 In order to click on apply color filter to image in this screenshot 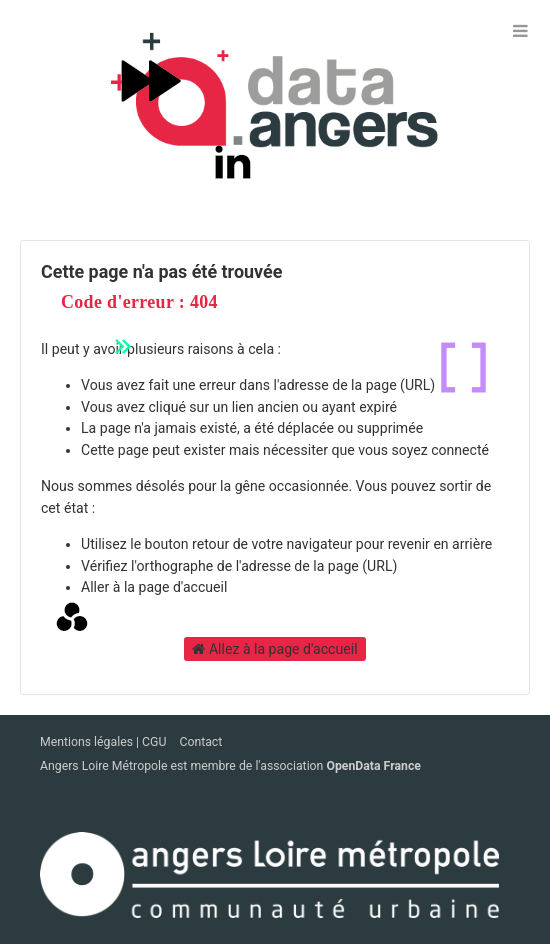, I will do `click(72, 619)`.